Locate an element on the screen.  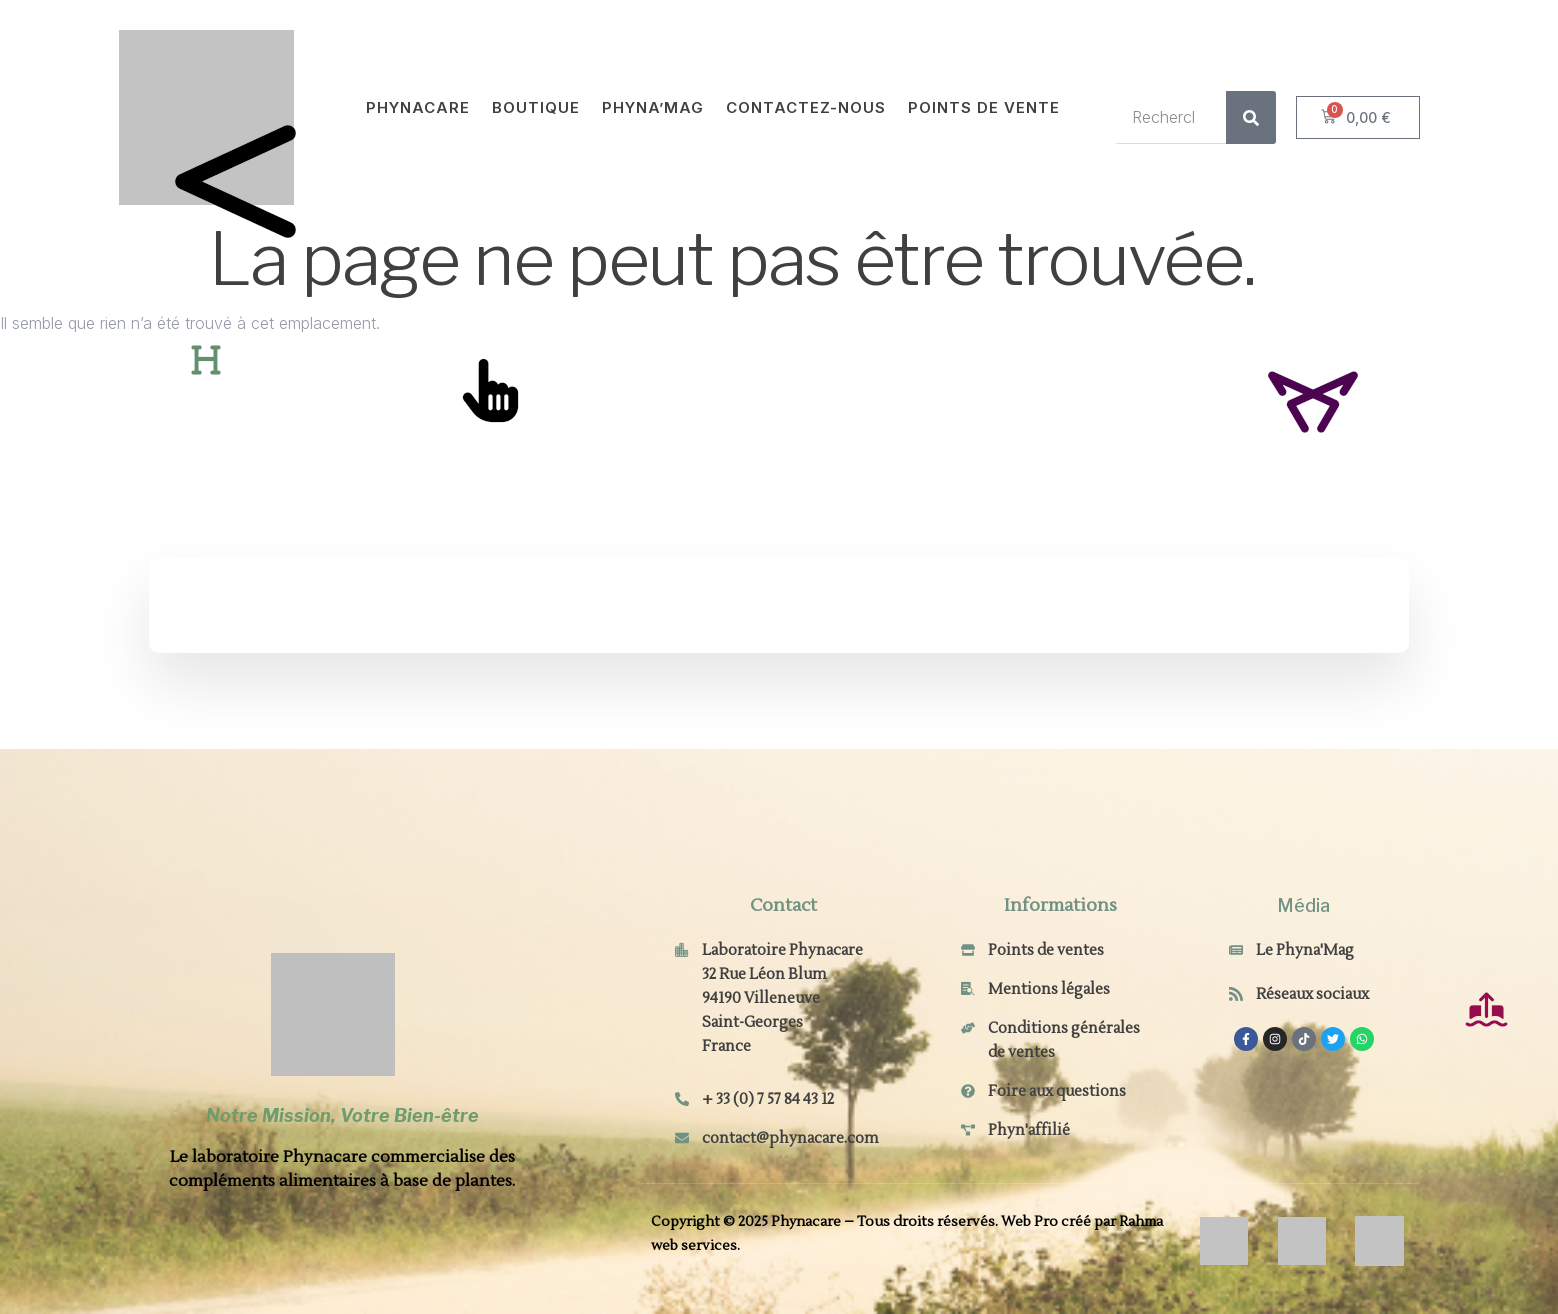
cupra brand logo is located at coordinates (1313, 400).